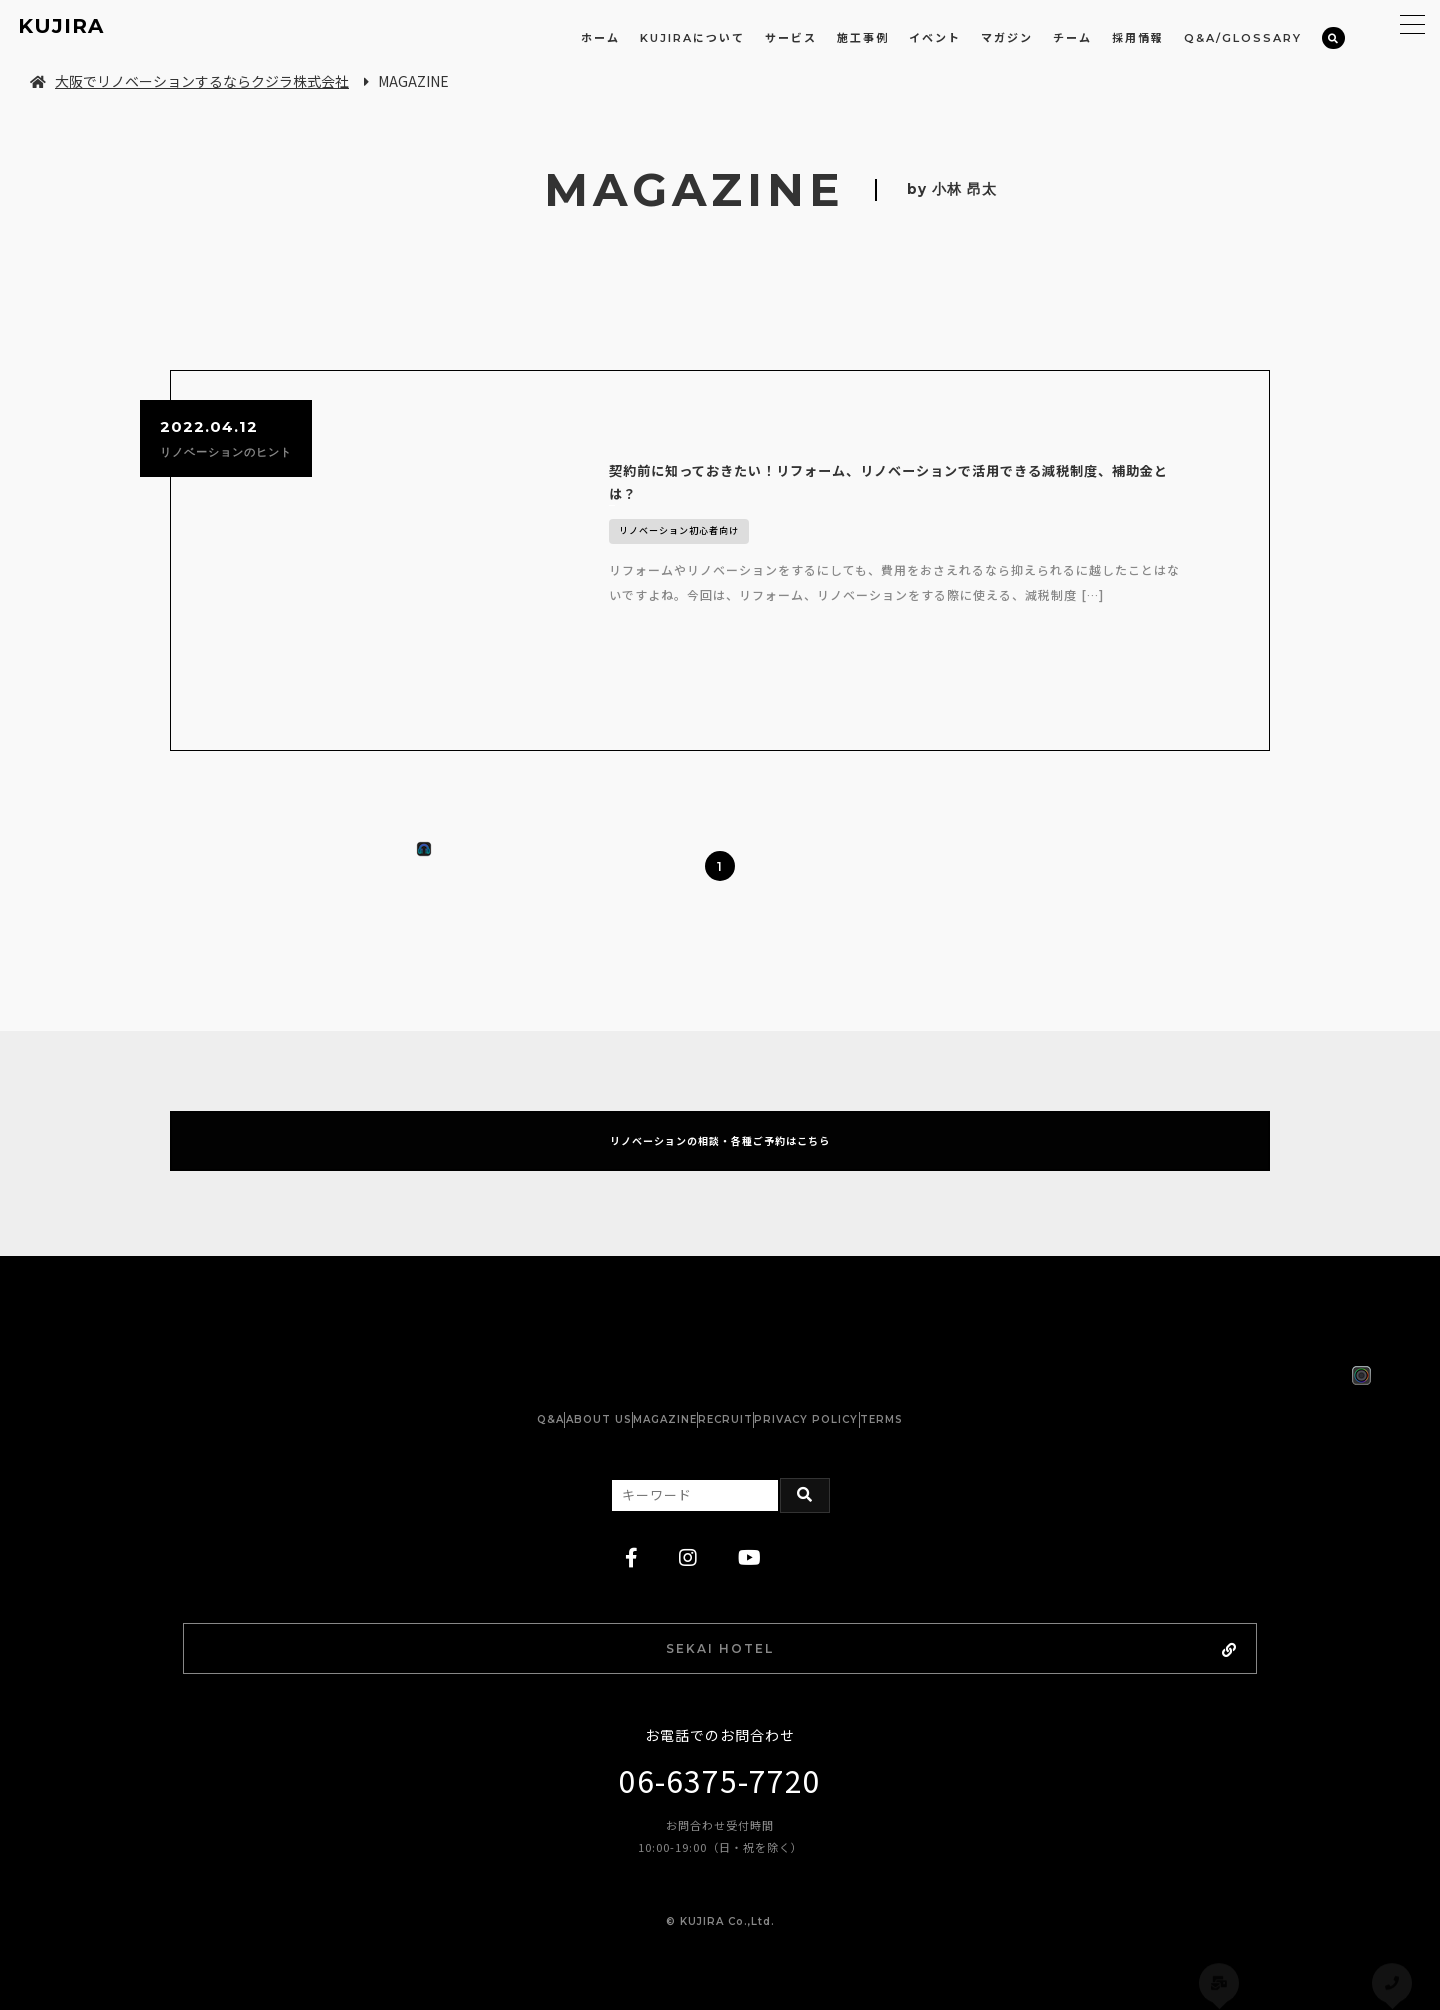 Image resolution: width=1440 pixels, height=2010 pixels. Describe the element at coordinates (1361, 1375) in the screenshot. I see `open DaVinci Resolve color grading panels` at that location.